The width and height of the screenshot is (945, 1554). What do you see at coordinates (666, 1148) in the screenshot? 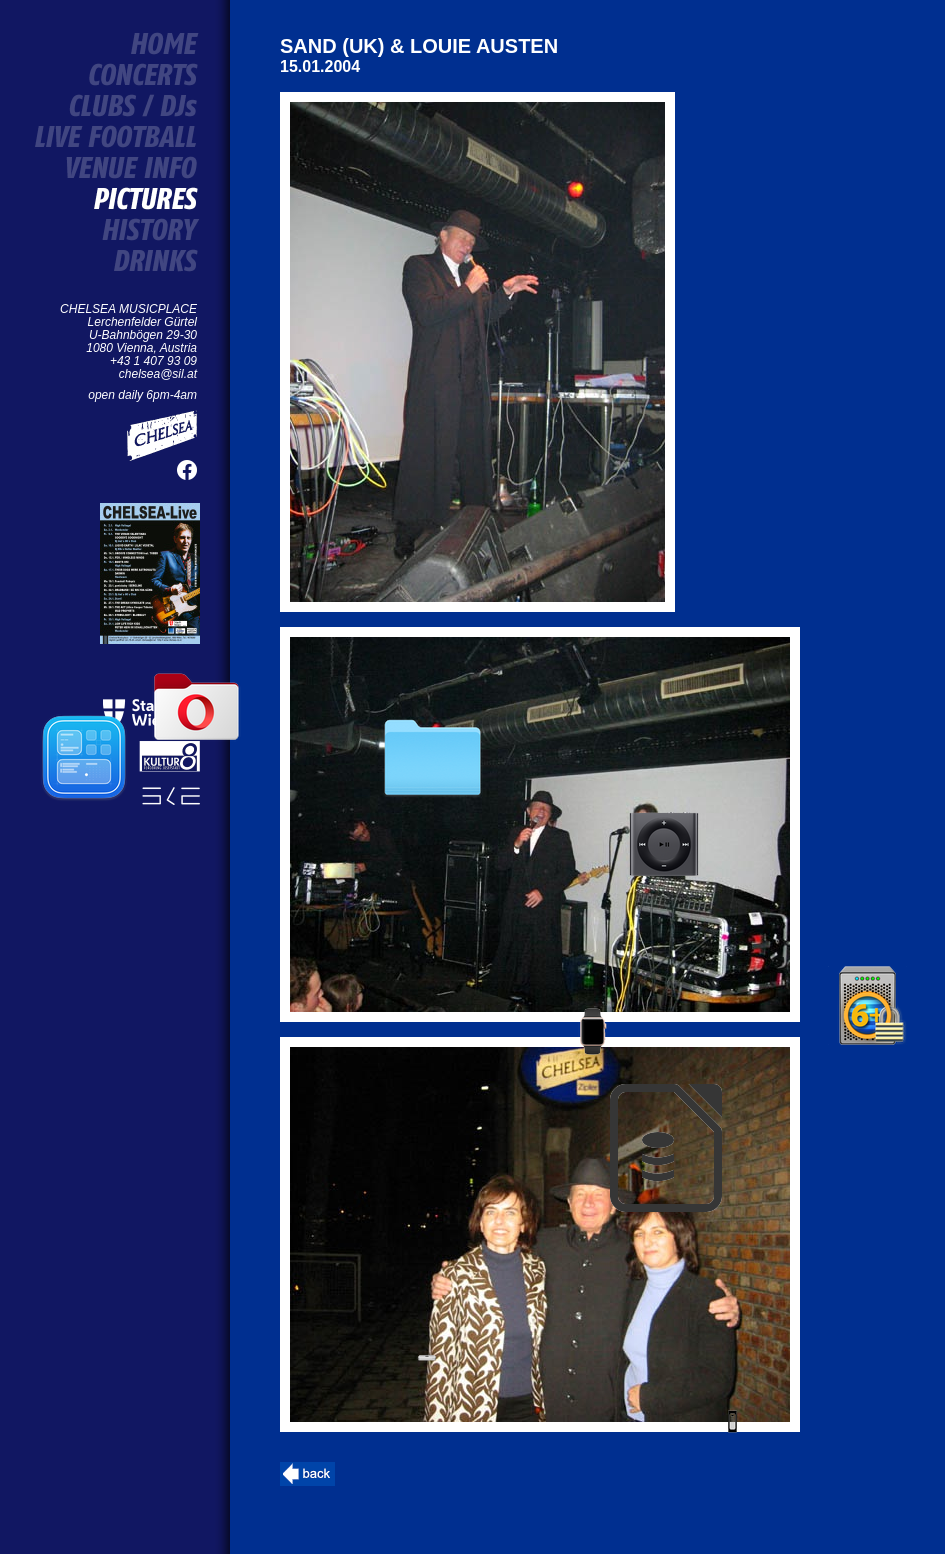
I see `open libreoffice base database application` at bounding box center [666, 1148].